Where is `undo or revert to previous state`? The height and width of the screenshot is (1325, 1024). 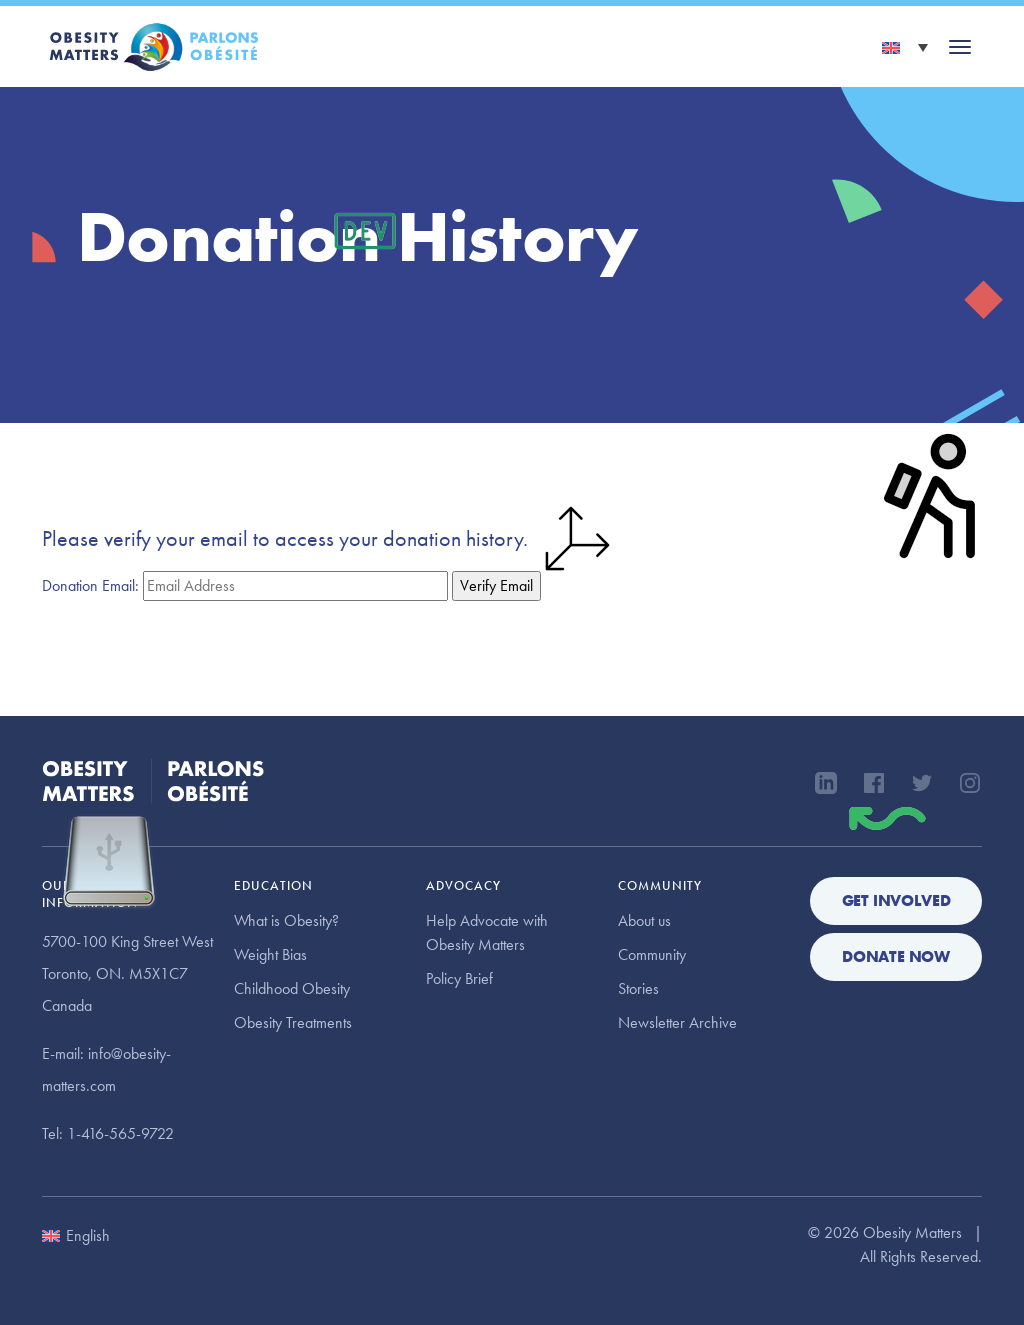
undo or revert to previous state is located at coordinates (887, 818).